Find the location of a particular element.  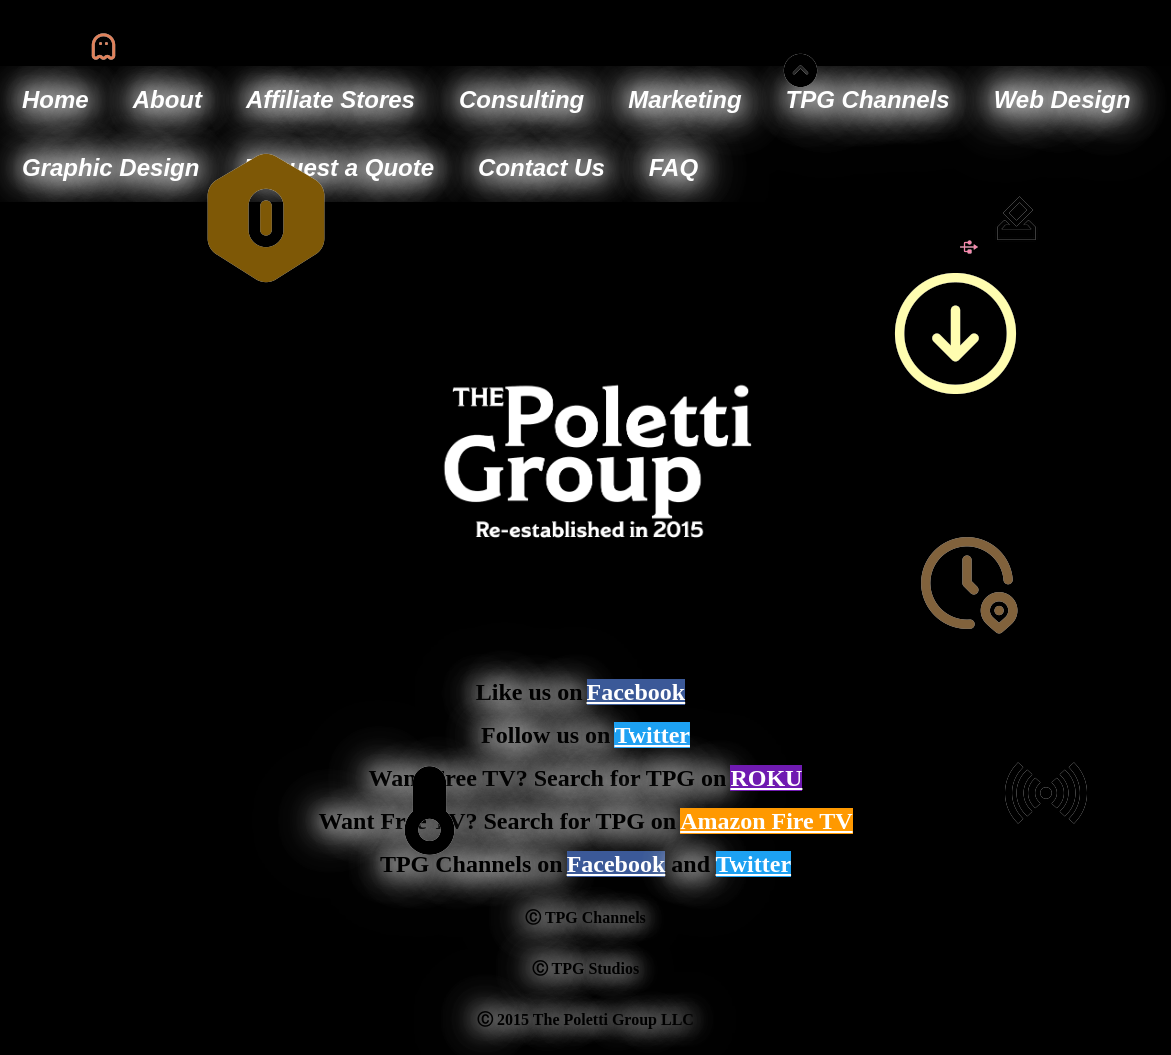

toggle ghost mode or invisible status is located at coordinates (103, 46).